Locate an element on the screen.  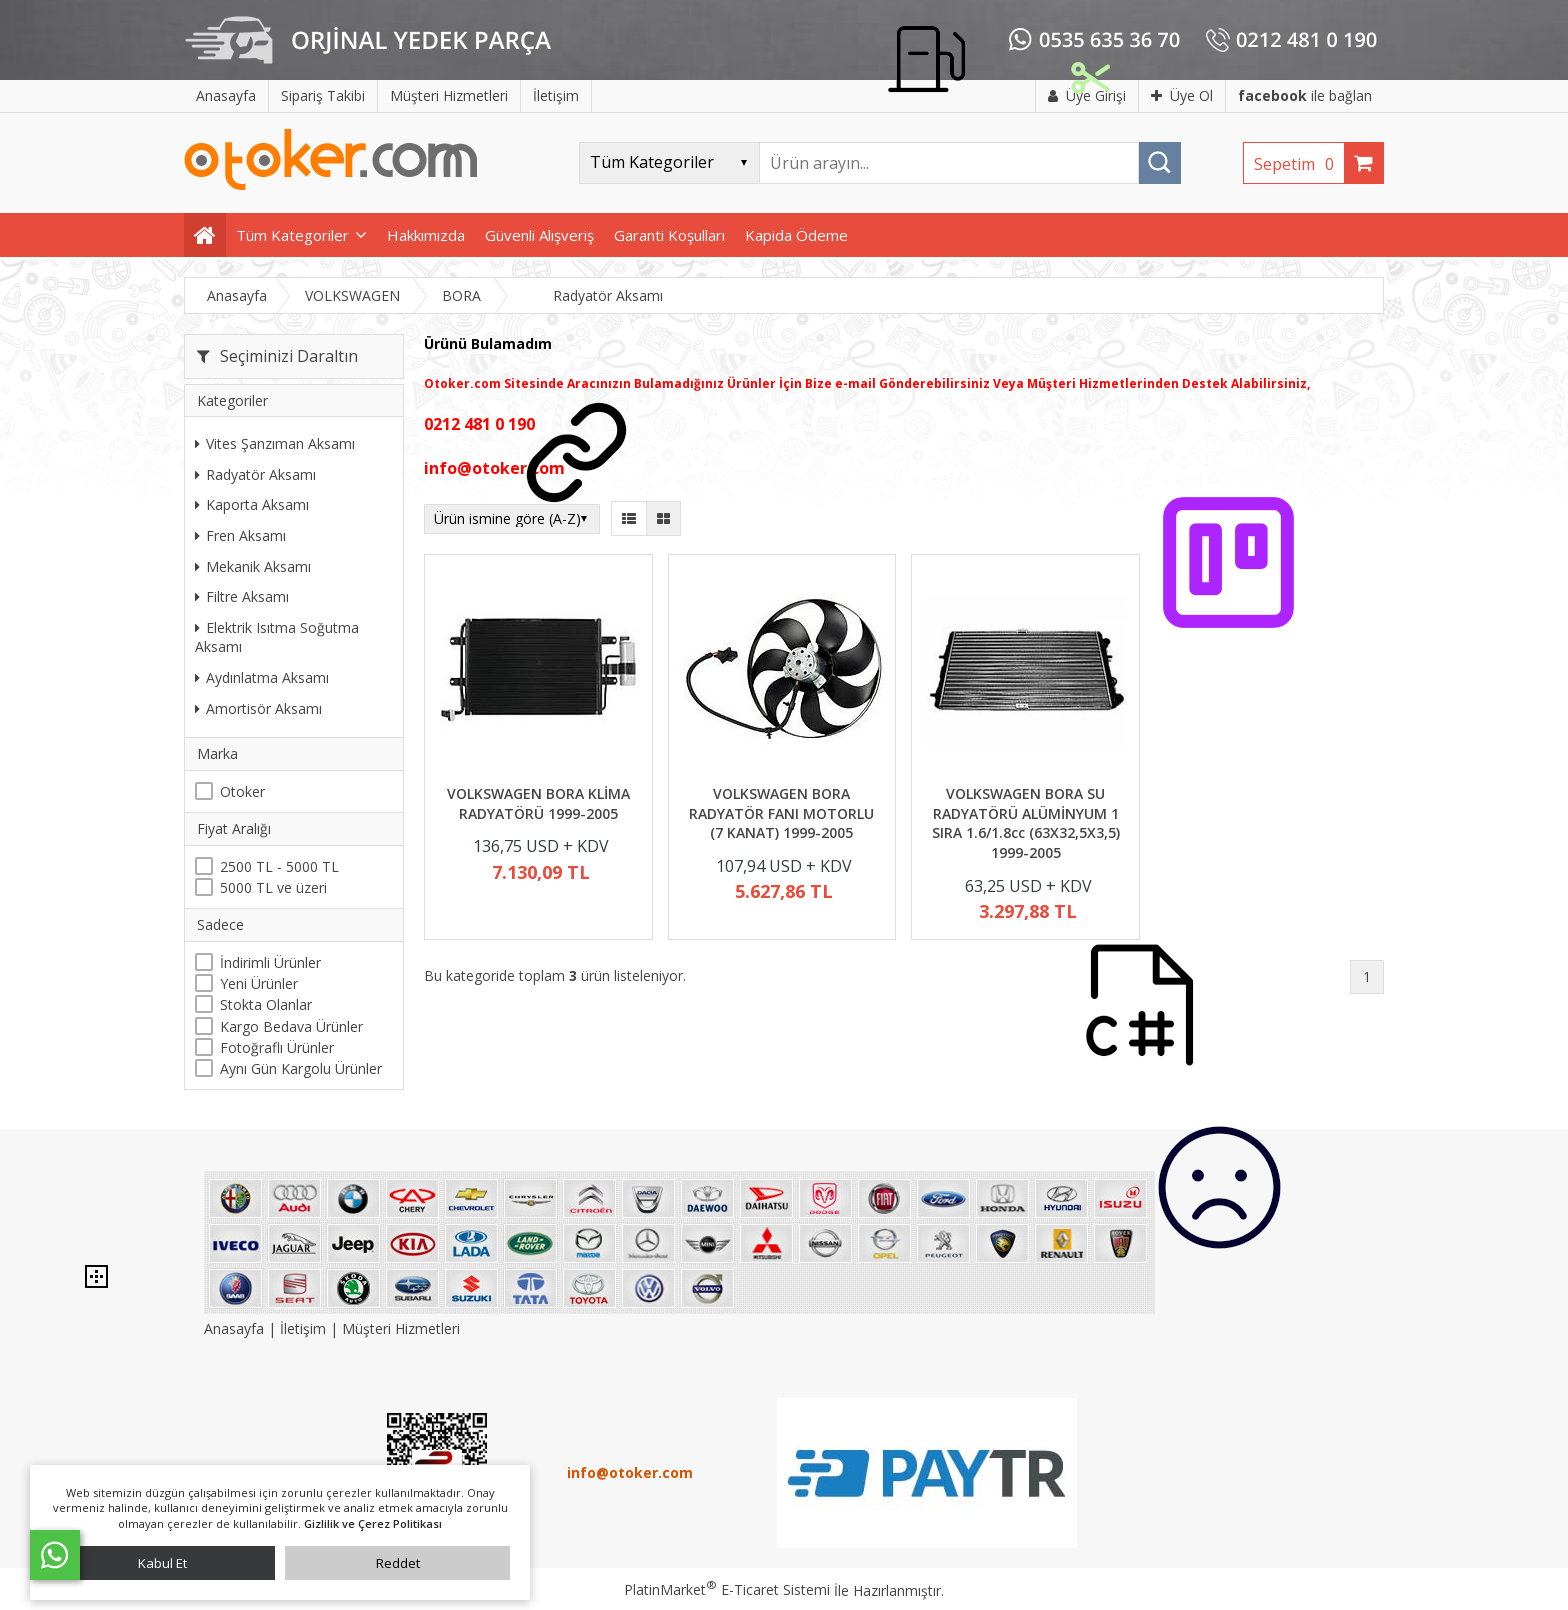
cut selected content is located at coordinates (1090, 78).